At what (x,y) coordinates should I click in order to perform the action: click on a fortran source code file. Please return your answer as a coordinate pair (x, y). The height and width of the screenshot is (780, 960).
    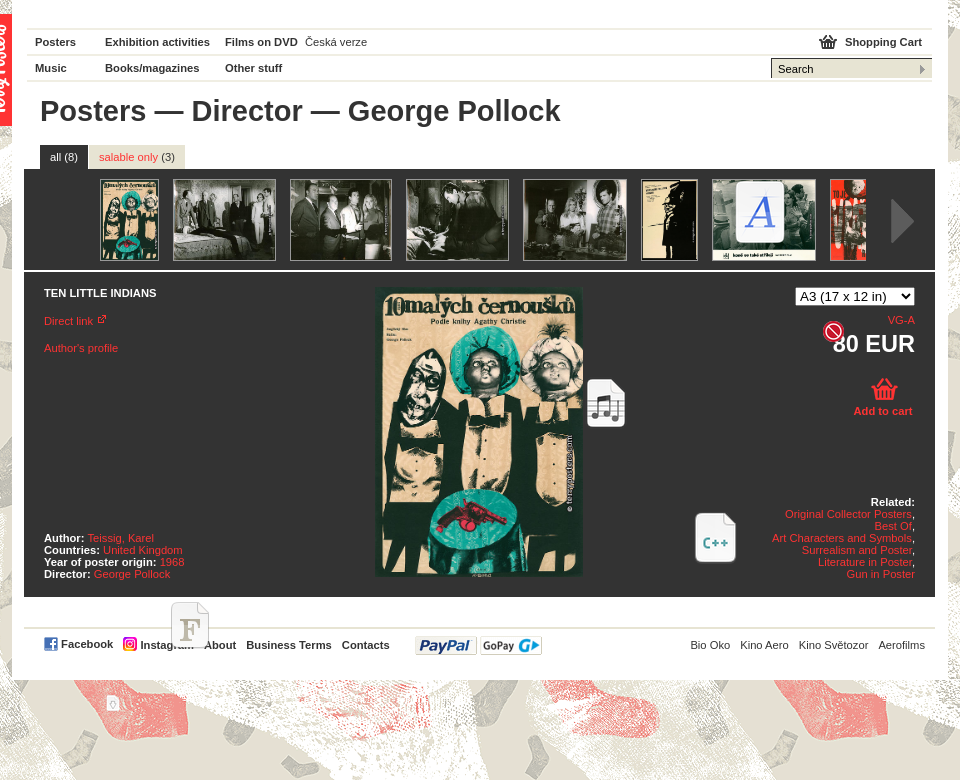
    Looking at the image, I should click on (190, 625).